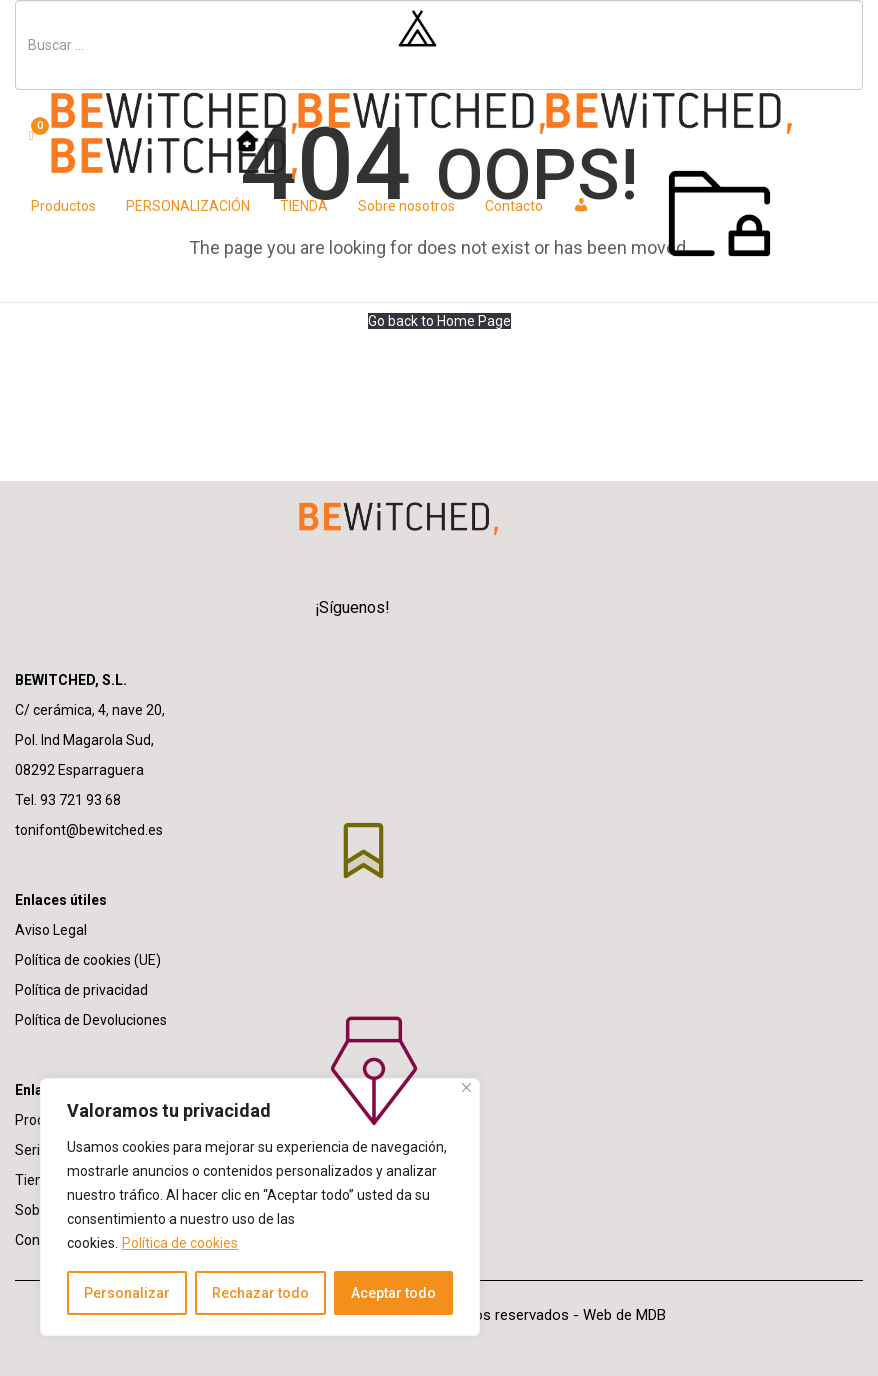 The width and height of the screenshot is (878, 1376). Describe the element at coordinates (247, 141) in the screenshot. I see `access home healthcare services` at that location.